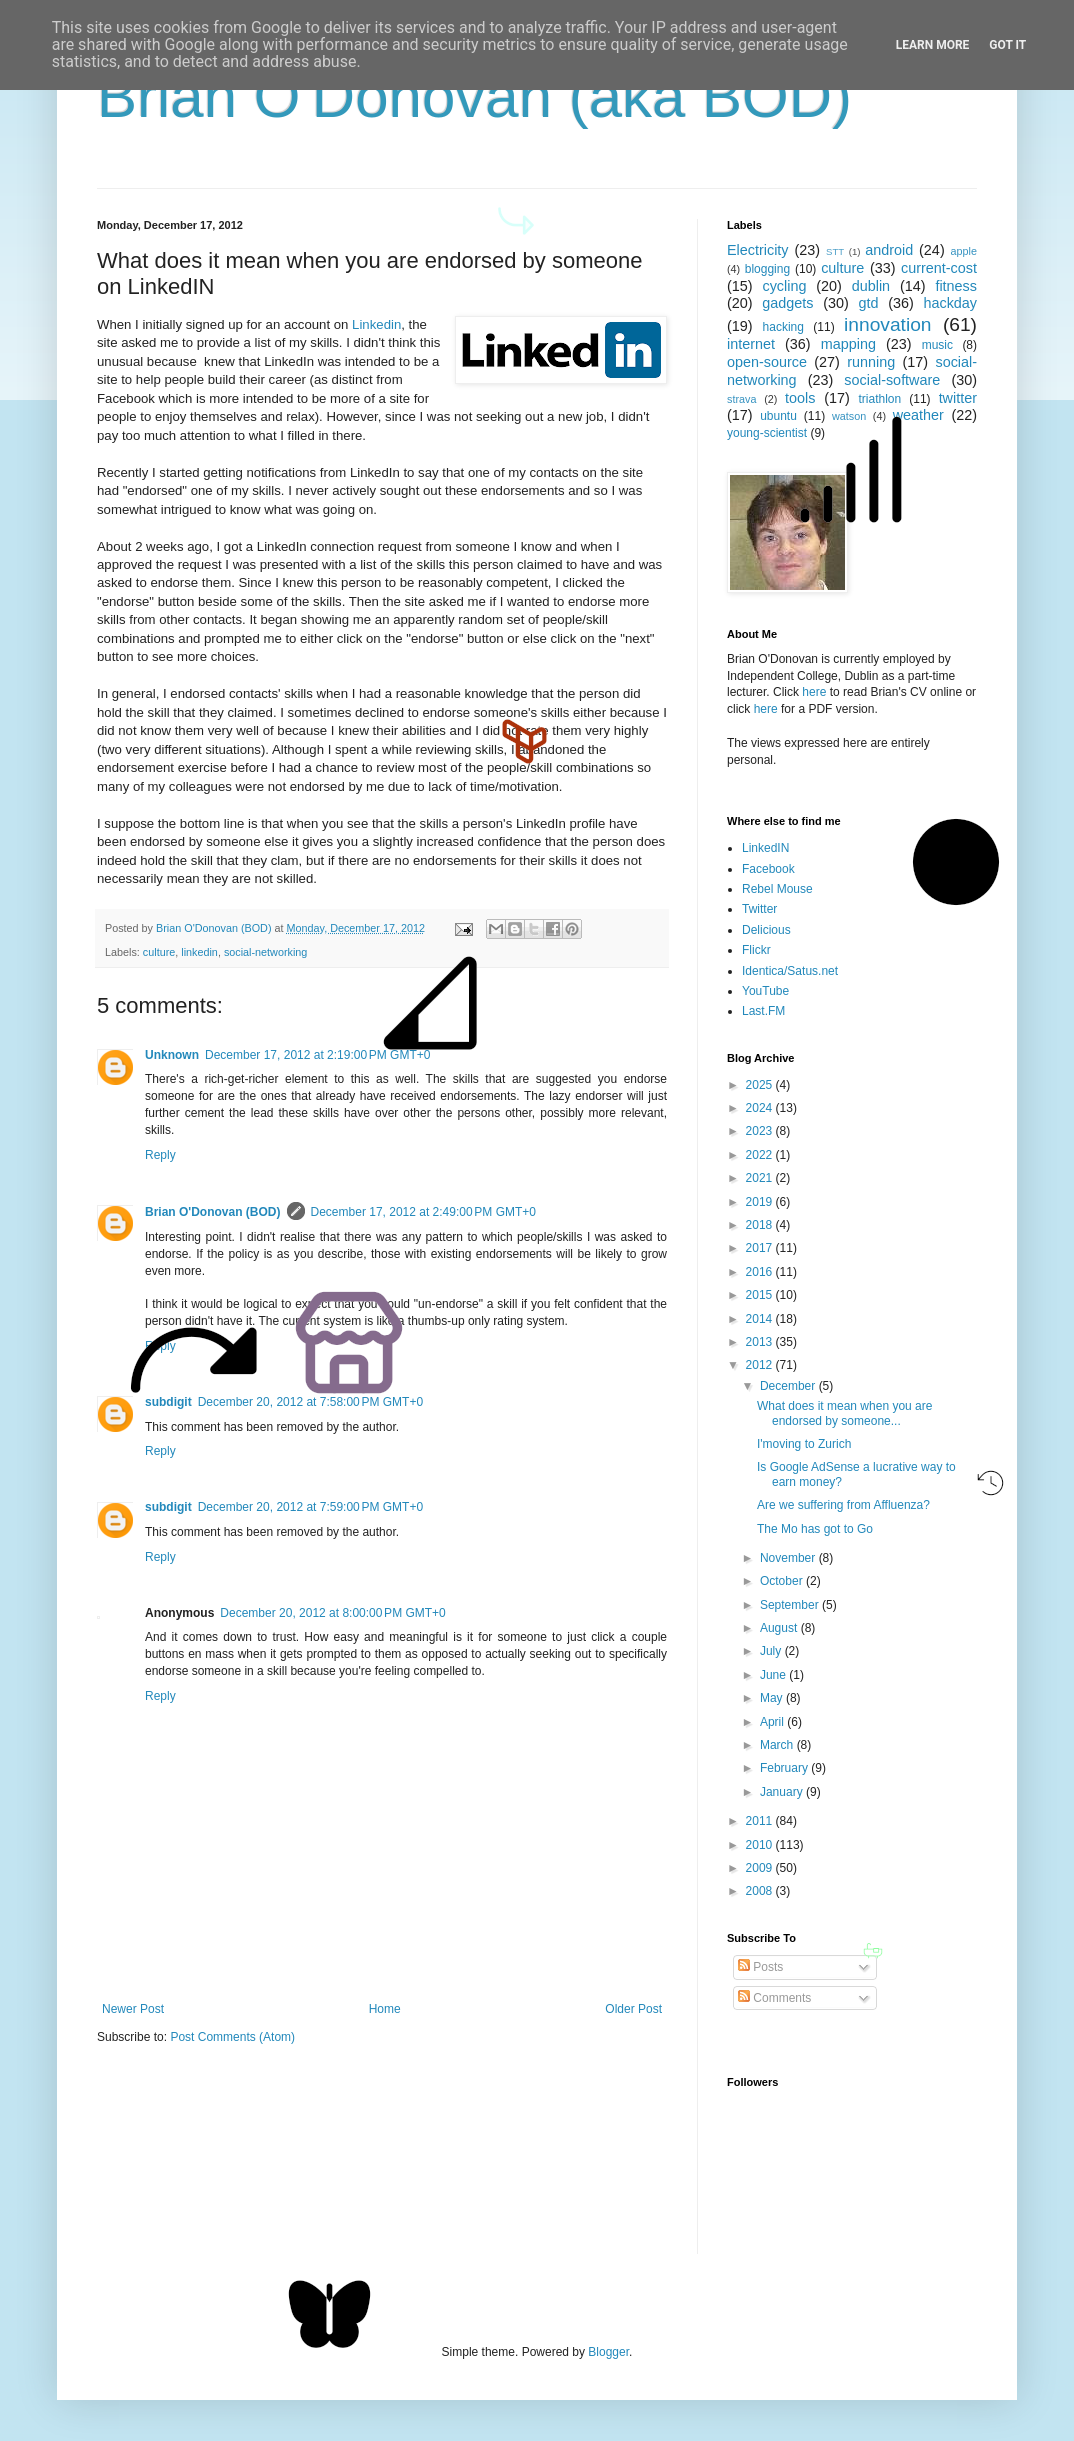 The width and height of the screenshot is (1074, 2441). What do you see at coordinates (516, 221) in the screenshot?
I see `reply to a message or comment` at bounding box center [516, 221].